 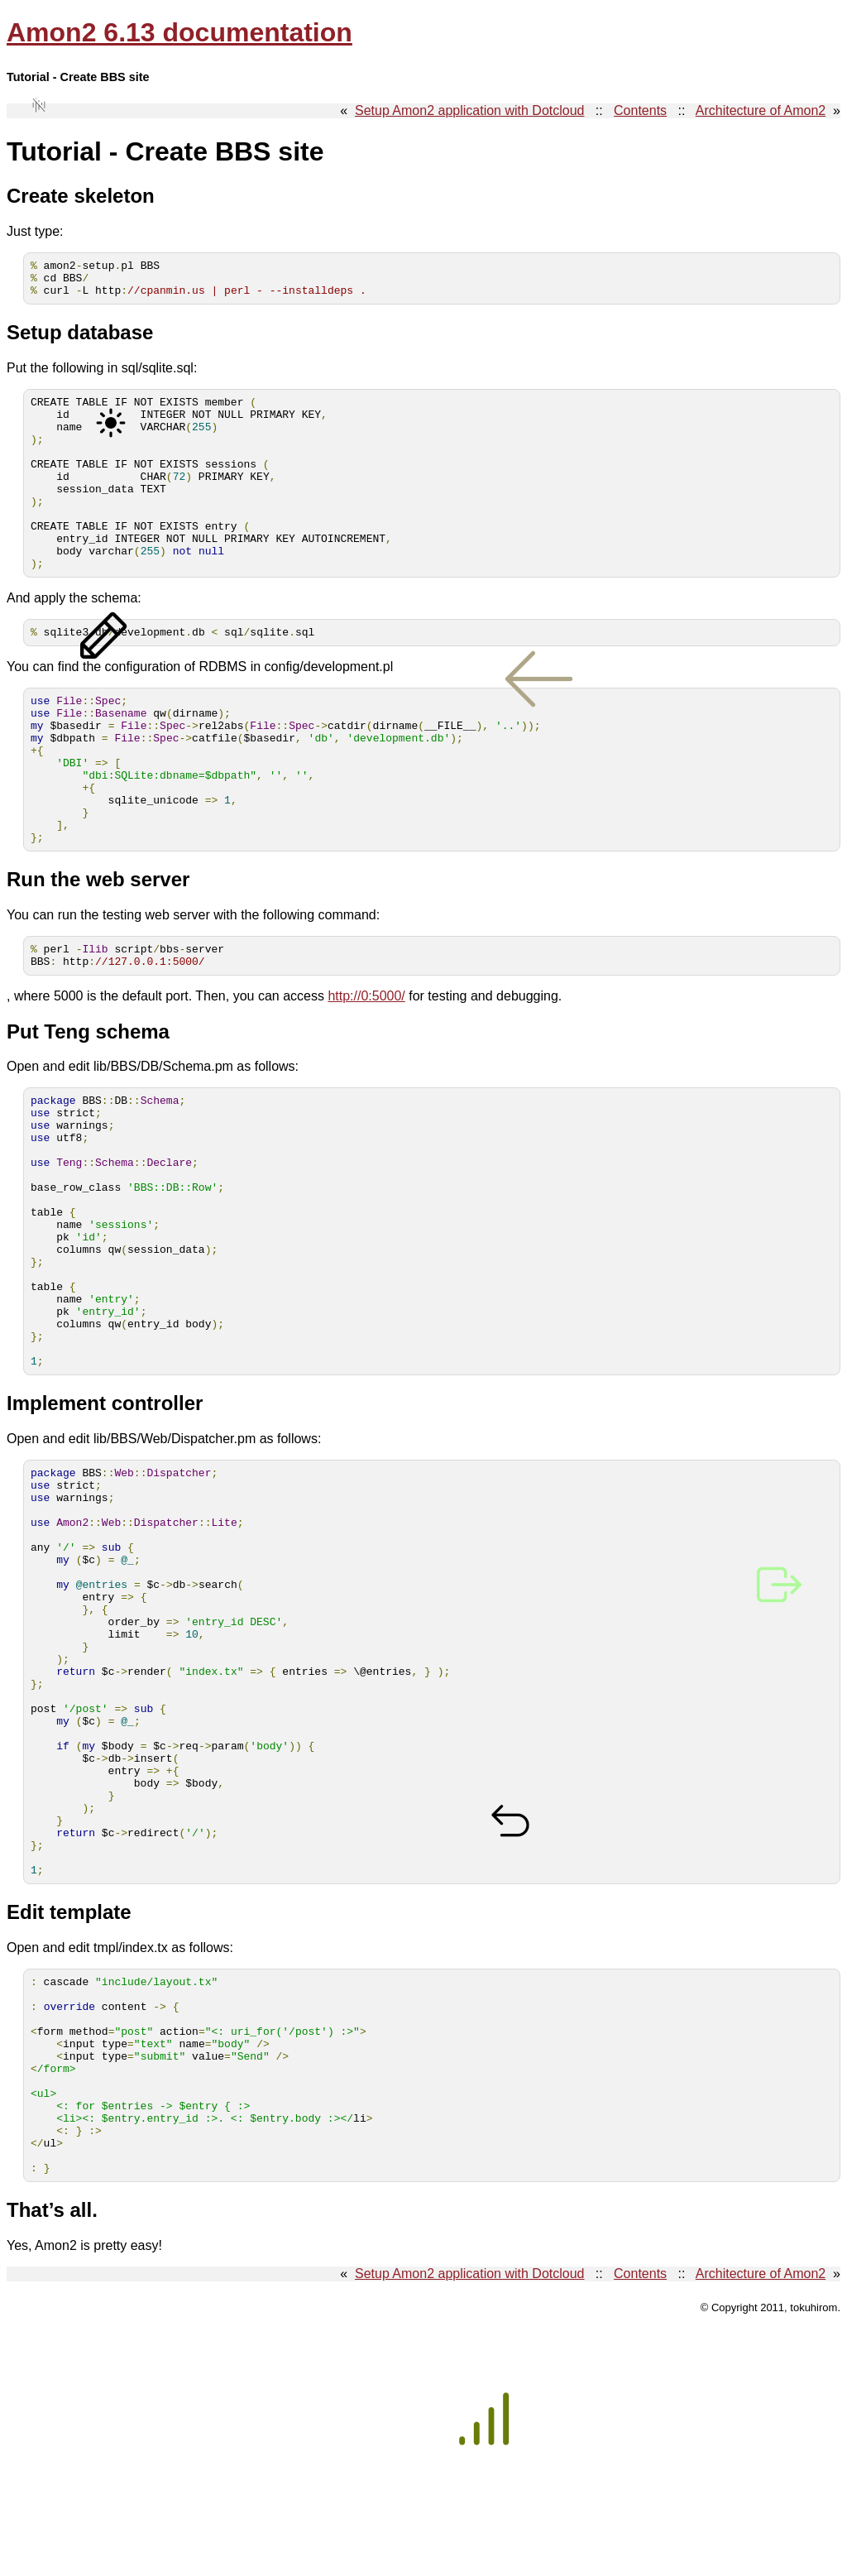 What do you see at coordinates (39, 105) in the screenshot?
I see `mute or disable audio input` at bounding box center [39, 105].